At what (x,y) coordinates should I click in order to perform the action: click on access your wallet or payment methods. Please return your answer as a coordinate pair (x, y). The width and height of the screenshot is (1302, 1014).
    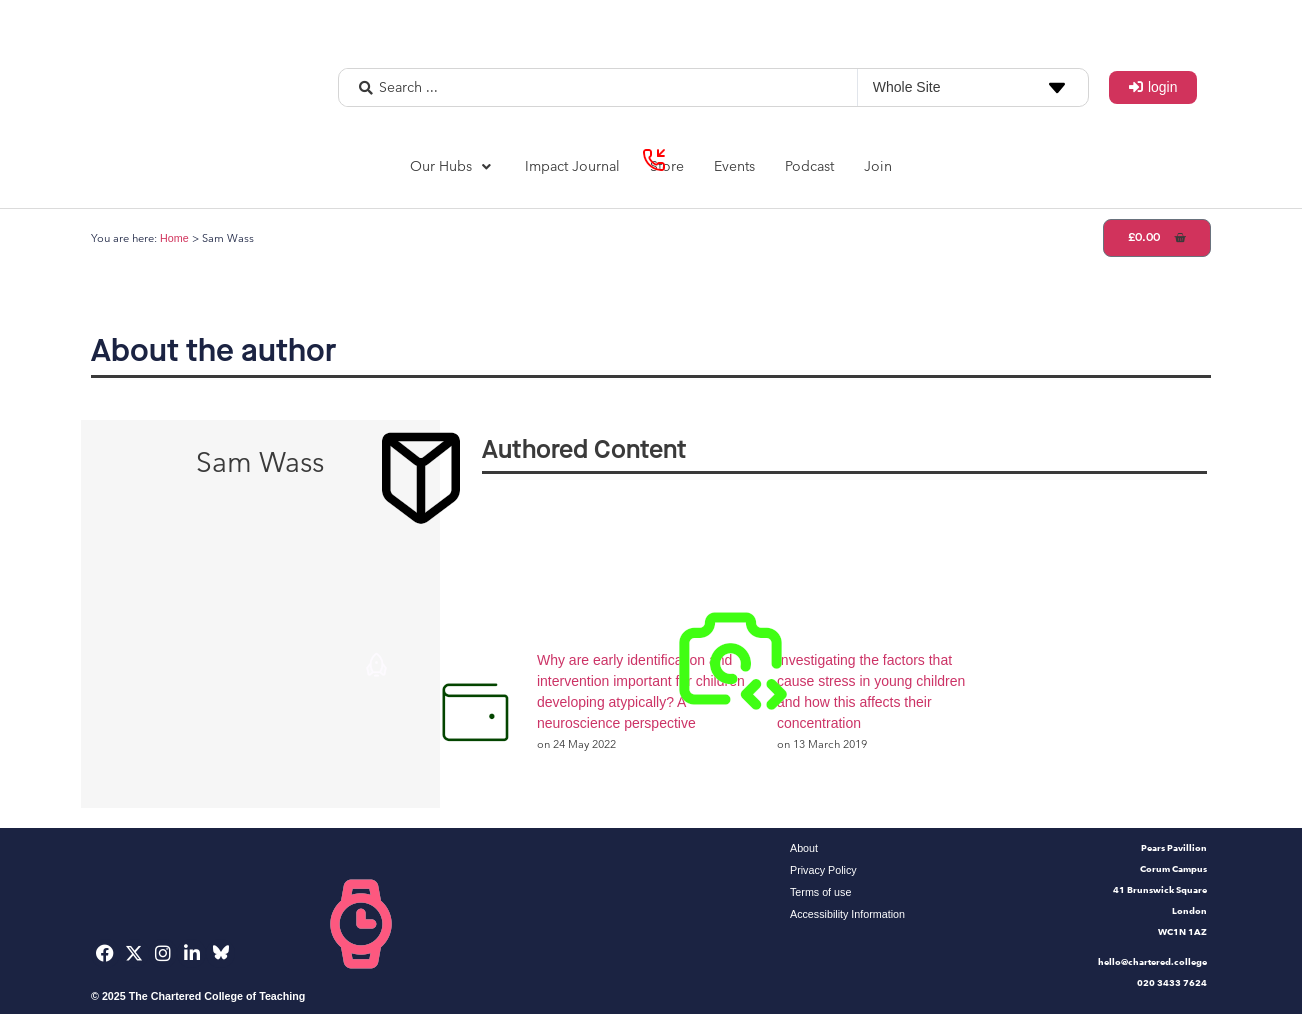
    Looking at the image, I should click on (474, 715).